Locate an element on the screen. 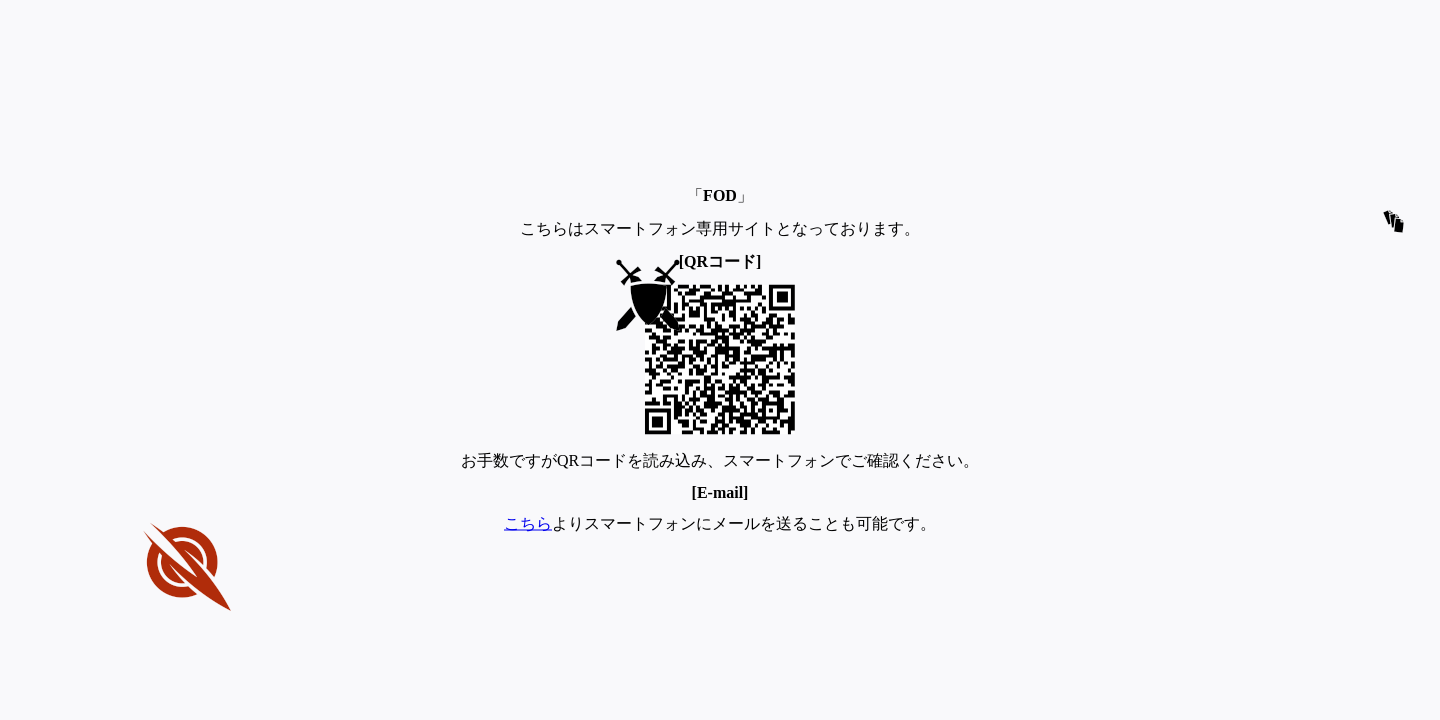  indicates a successful hit or target achieved is located at coordinates (187, 567).